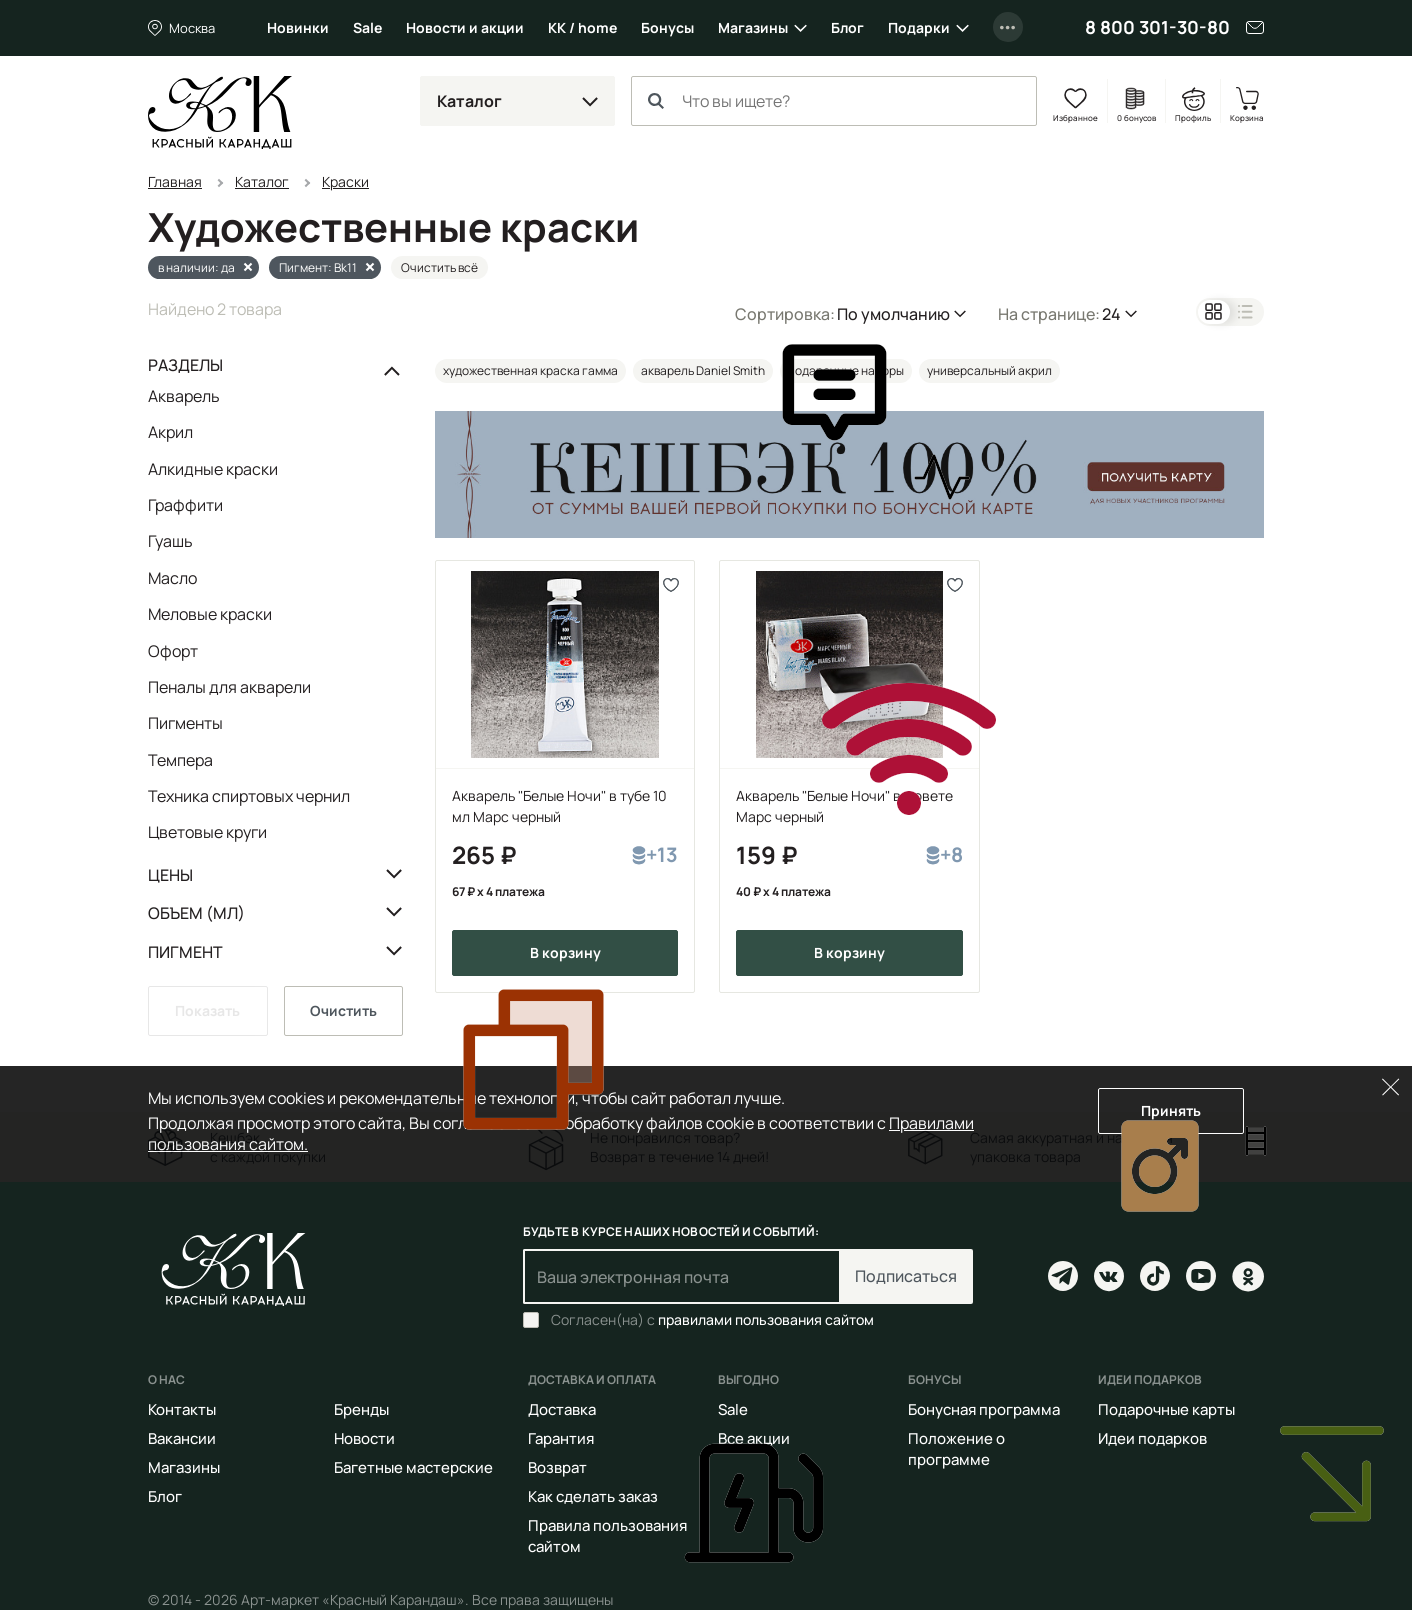 This screenshot has height=1610, width=1412. I want to click on indicates strong wifi signal strength, so click(909, 746).